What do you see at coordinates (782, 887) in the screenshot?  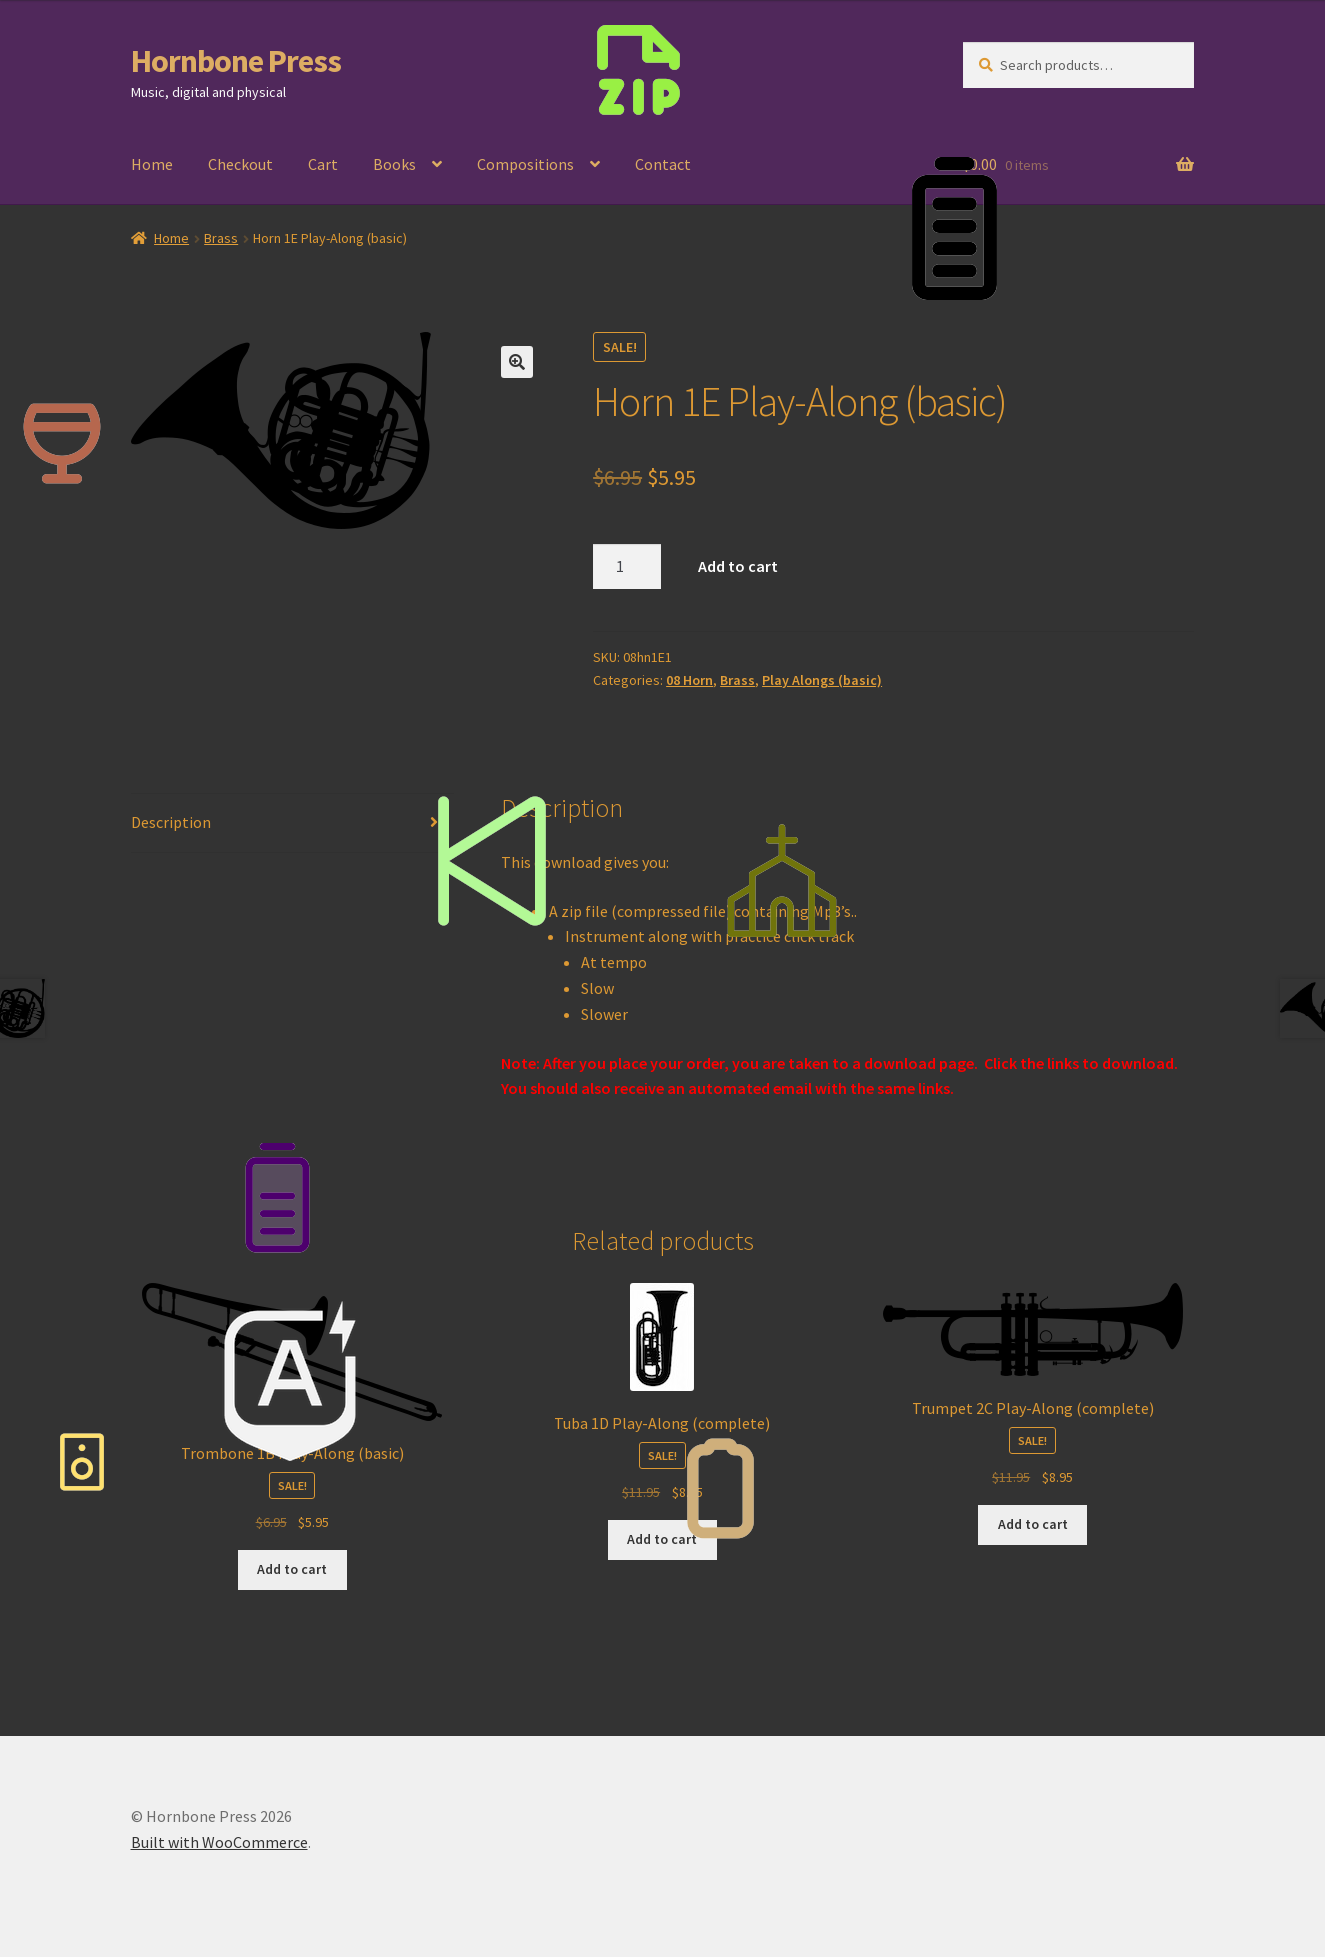 I see `indicates a nearby church or place of worship` at bounding box center [782, 887].